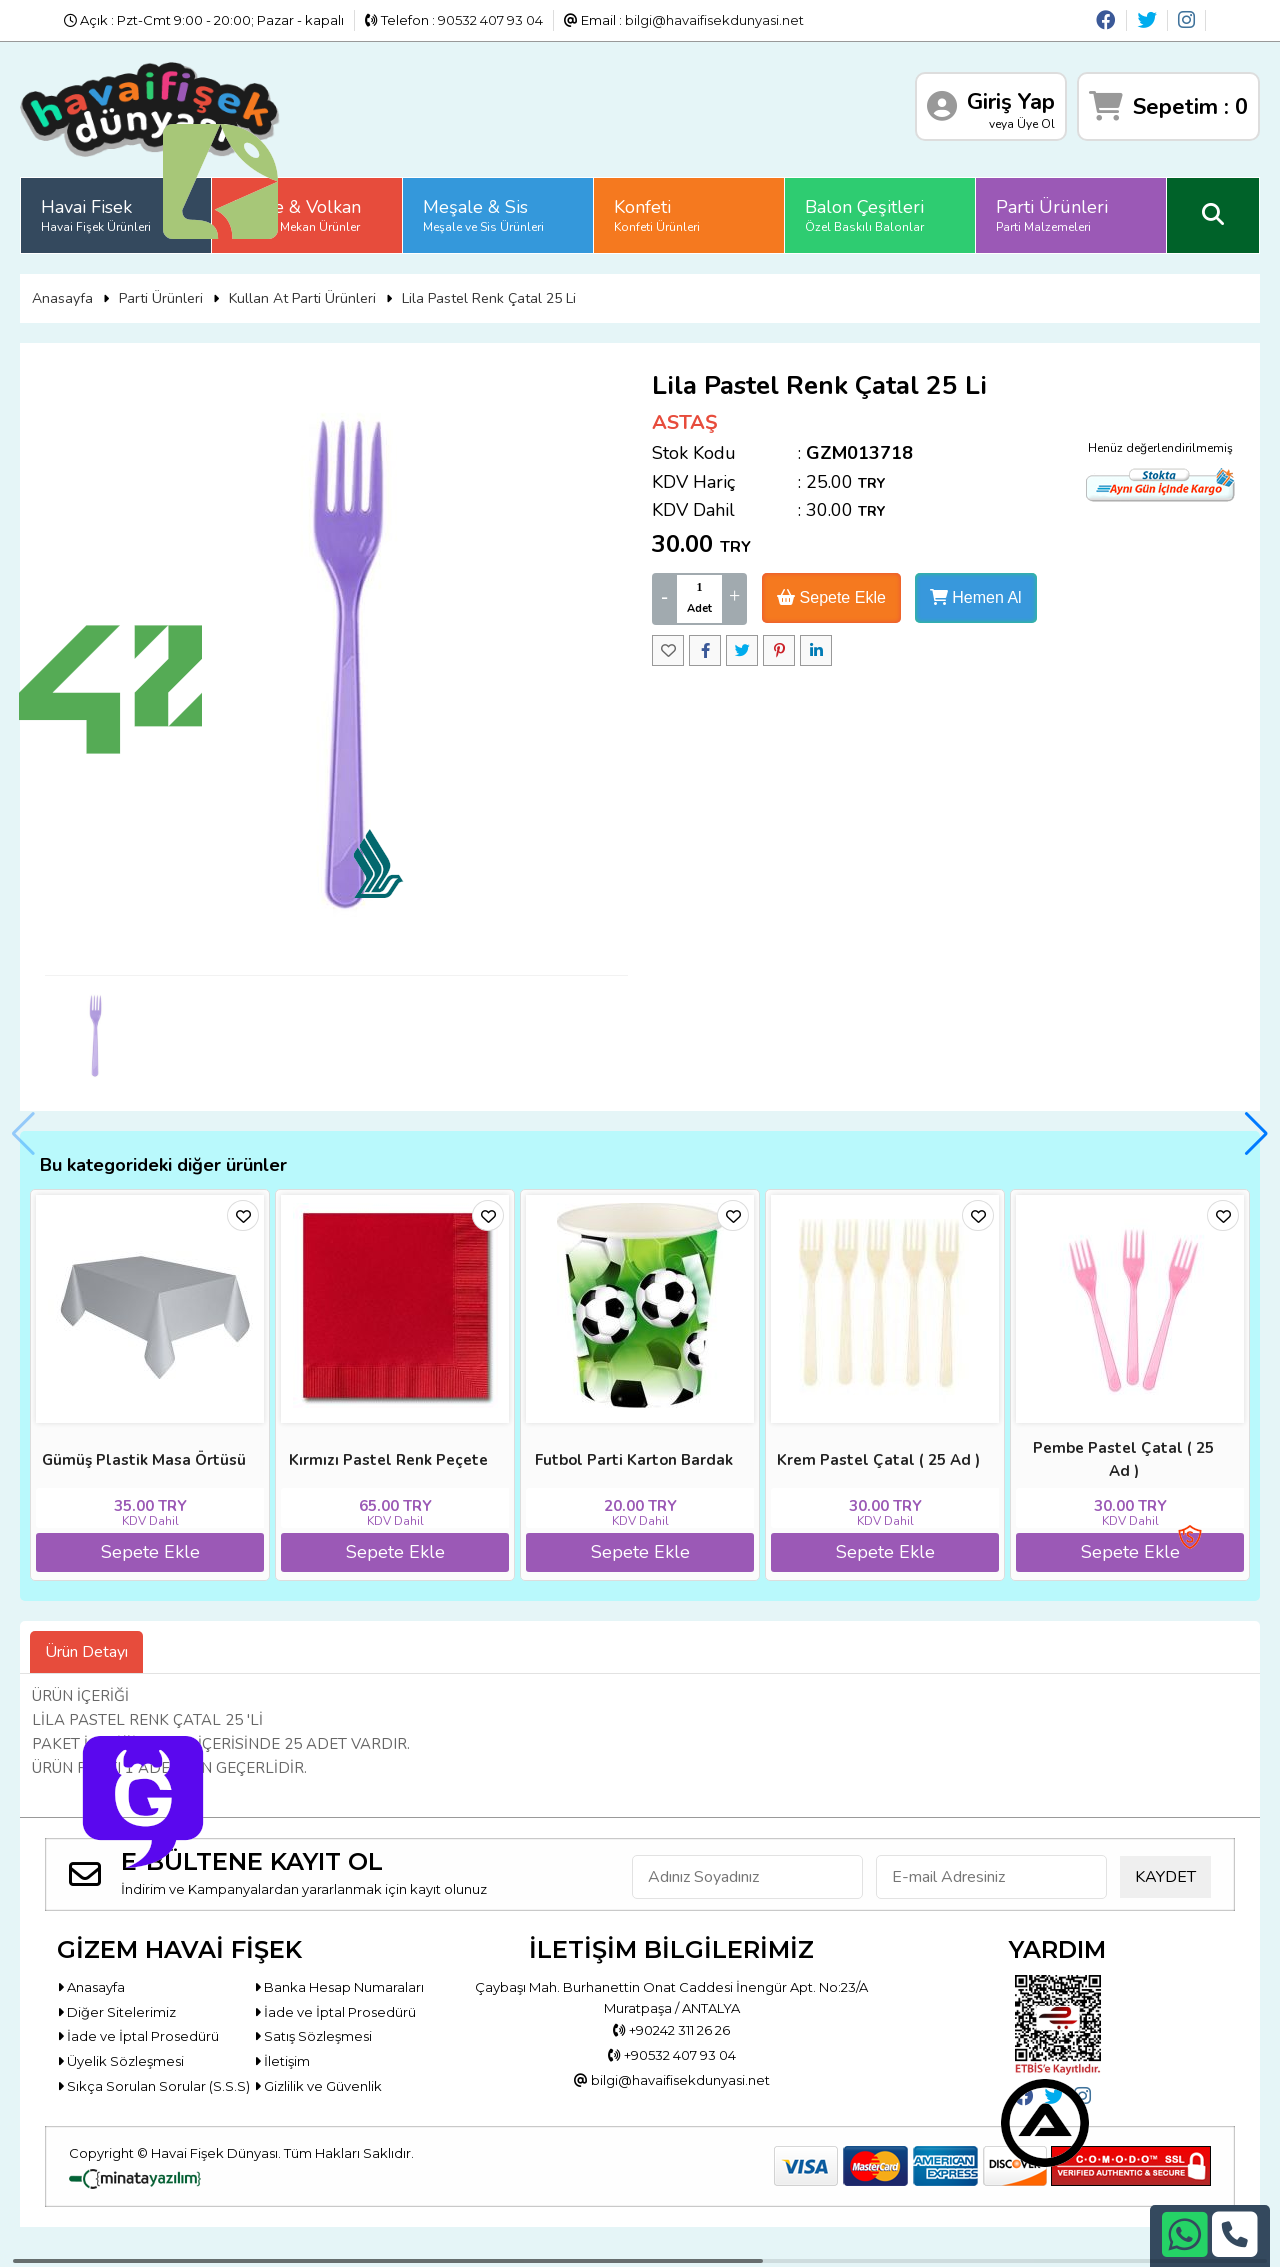 This screenshot has height=2267, width=1280. What do you see at coordinates (220, 181) in the screenshot?
I see `link to sessionize speaker profile` at bounding box center [220, 181].